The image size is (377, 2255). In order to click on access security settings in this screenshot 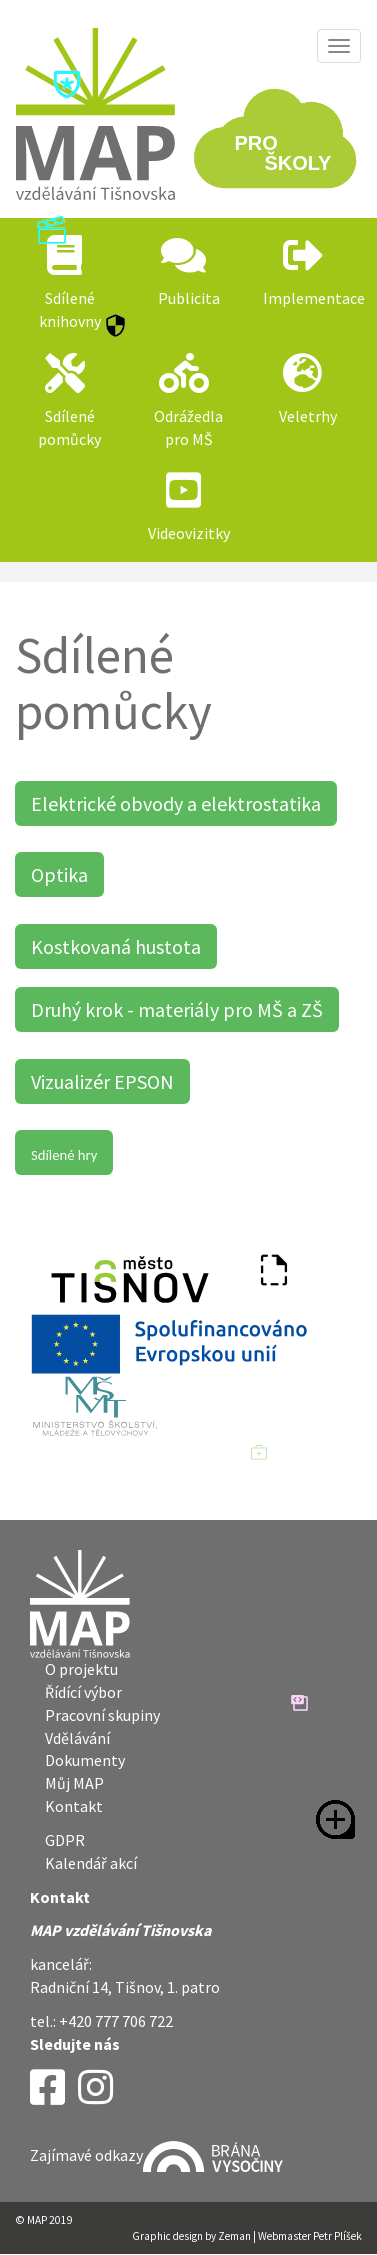, I will do `click(115, 325)`.